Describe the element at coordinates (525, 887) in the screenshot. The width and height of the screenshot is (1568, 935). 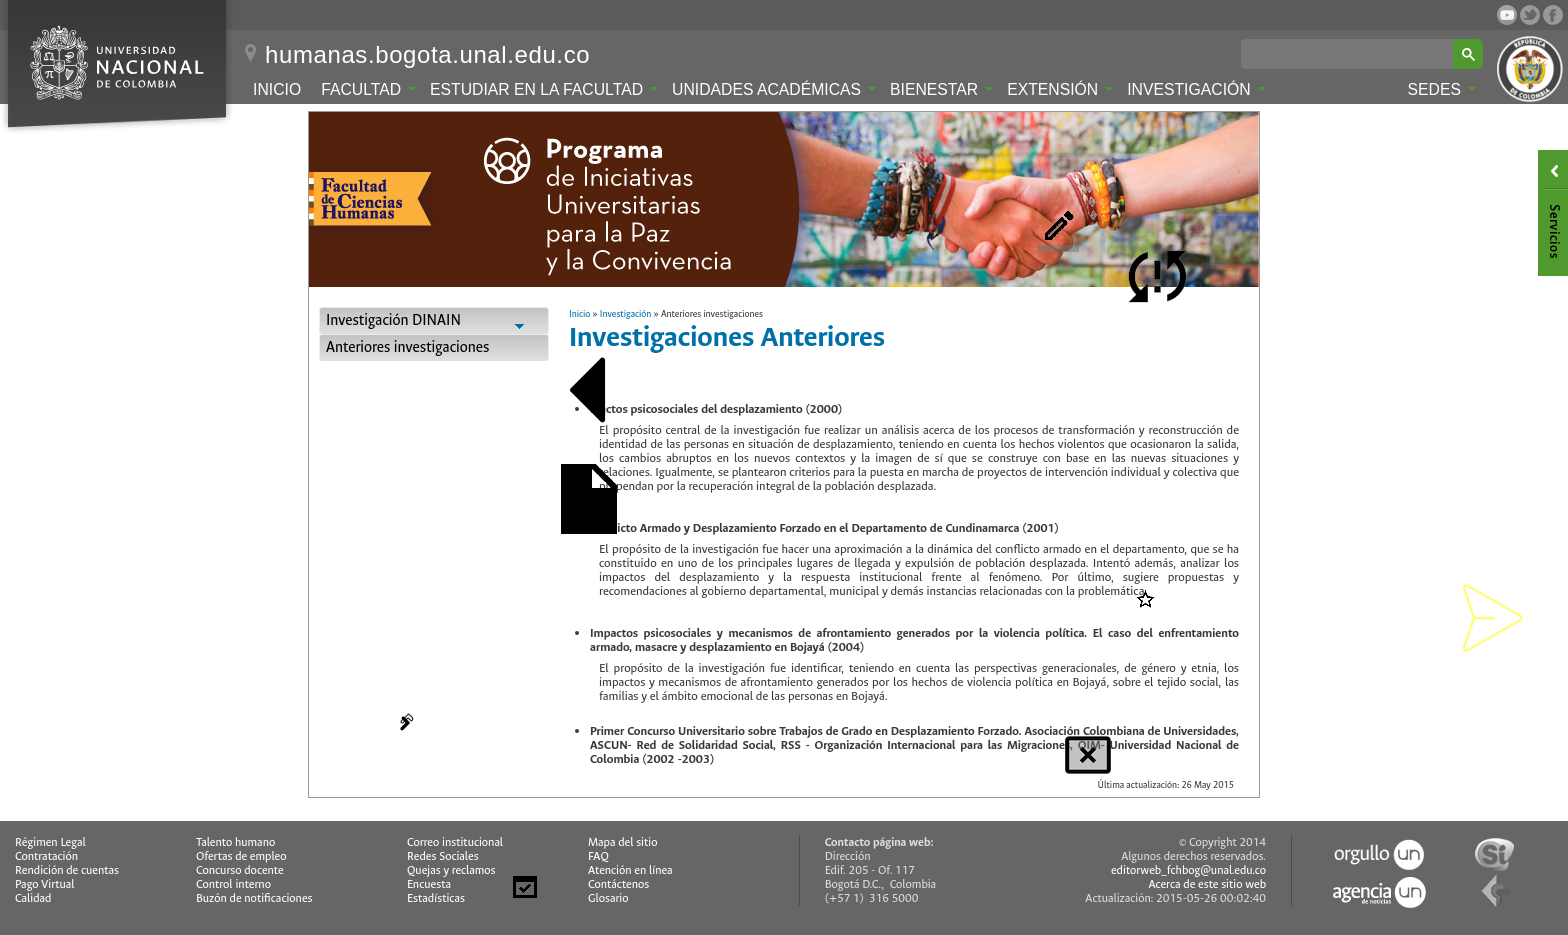
I see `indicates a verified domain or website` at that location.